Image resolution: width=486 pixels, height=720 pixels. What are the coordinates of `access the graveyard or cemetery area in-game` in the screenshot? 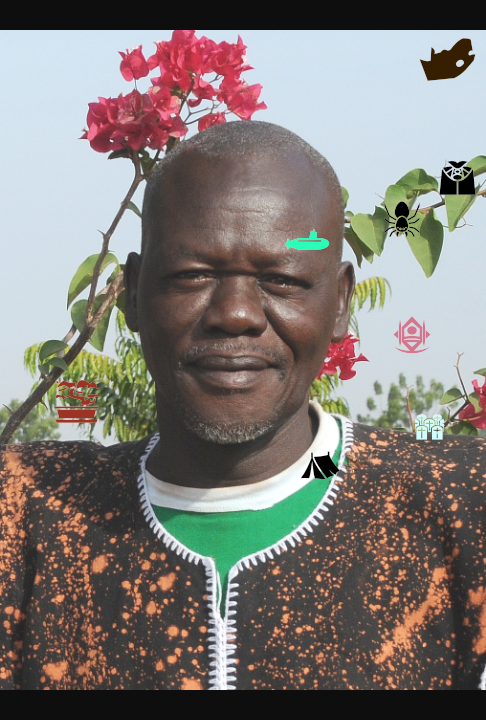 It's located at (429, 425).